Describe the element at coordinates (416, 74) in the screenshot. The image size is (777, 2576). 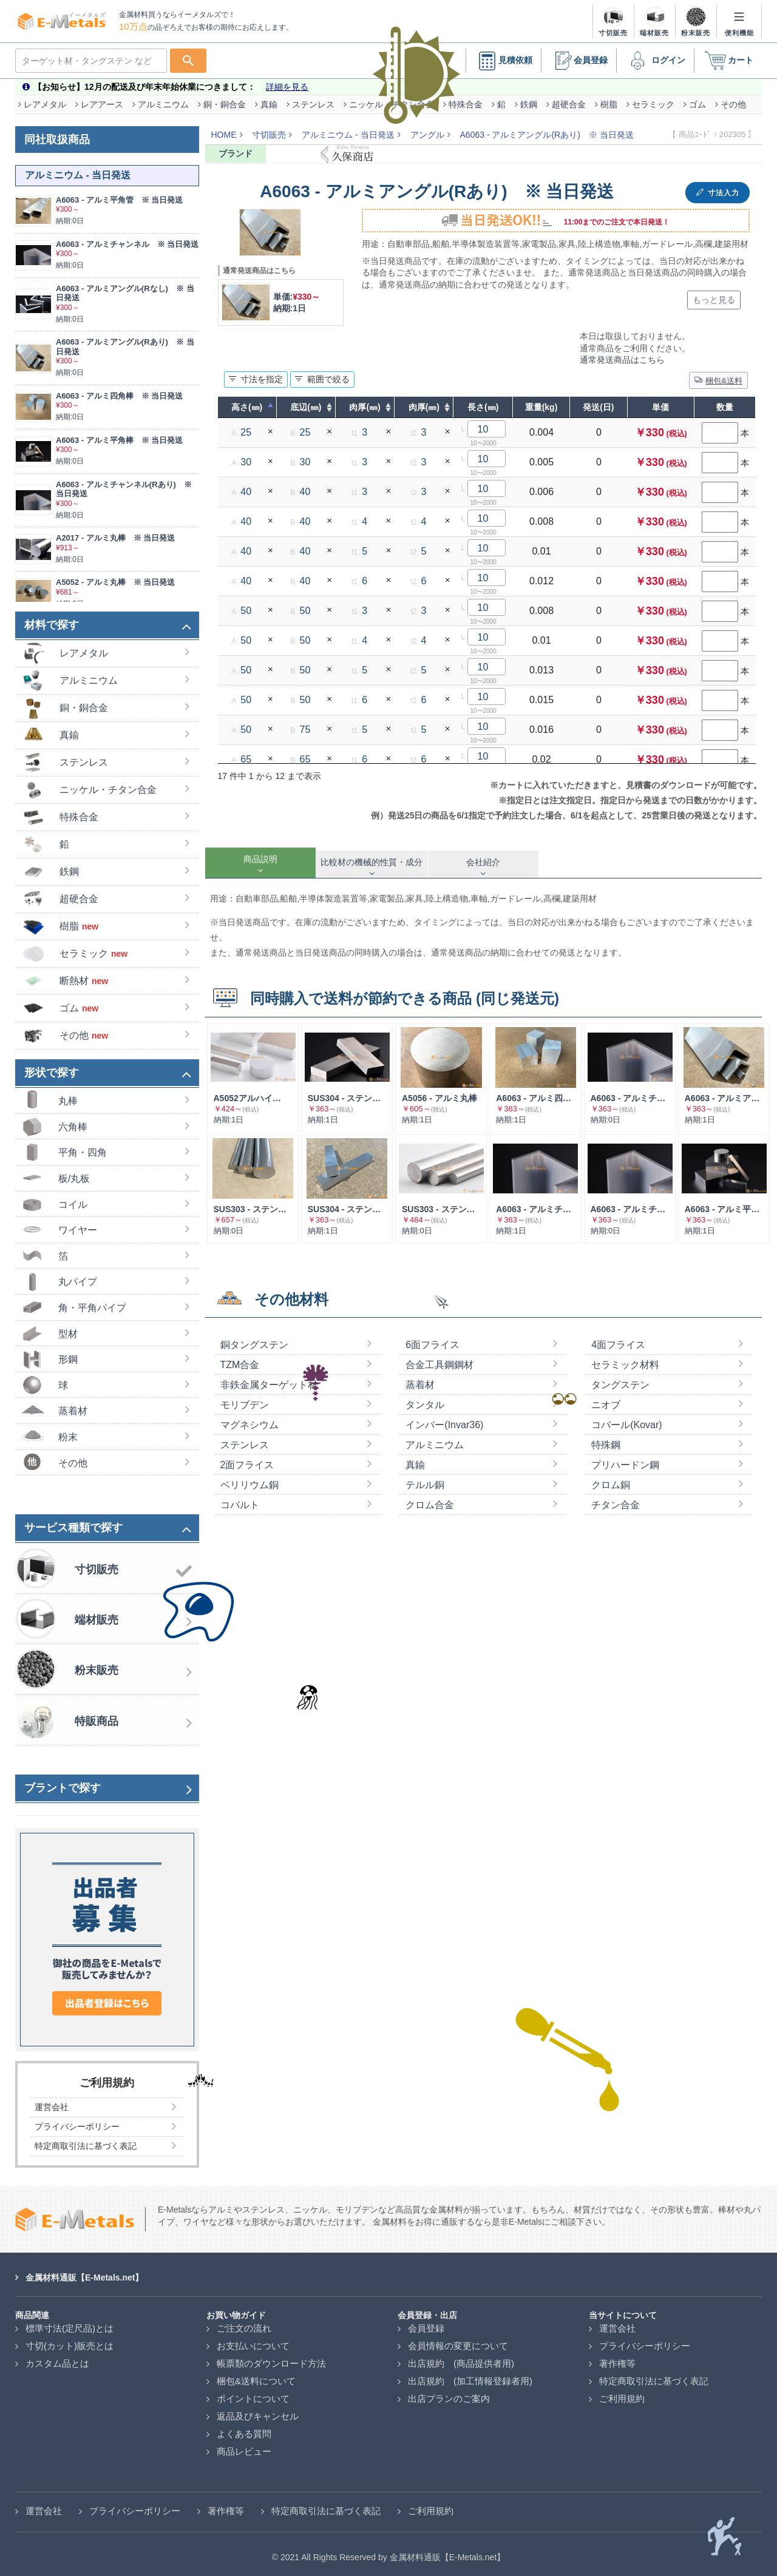
I see `view current temperature or weather conditions` at that location.